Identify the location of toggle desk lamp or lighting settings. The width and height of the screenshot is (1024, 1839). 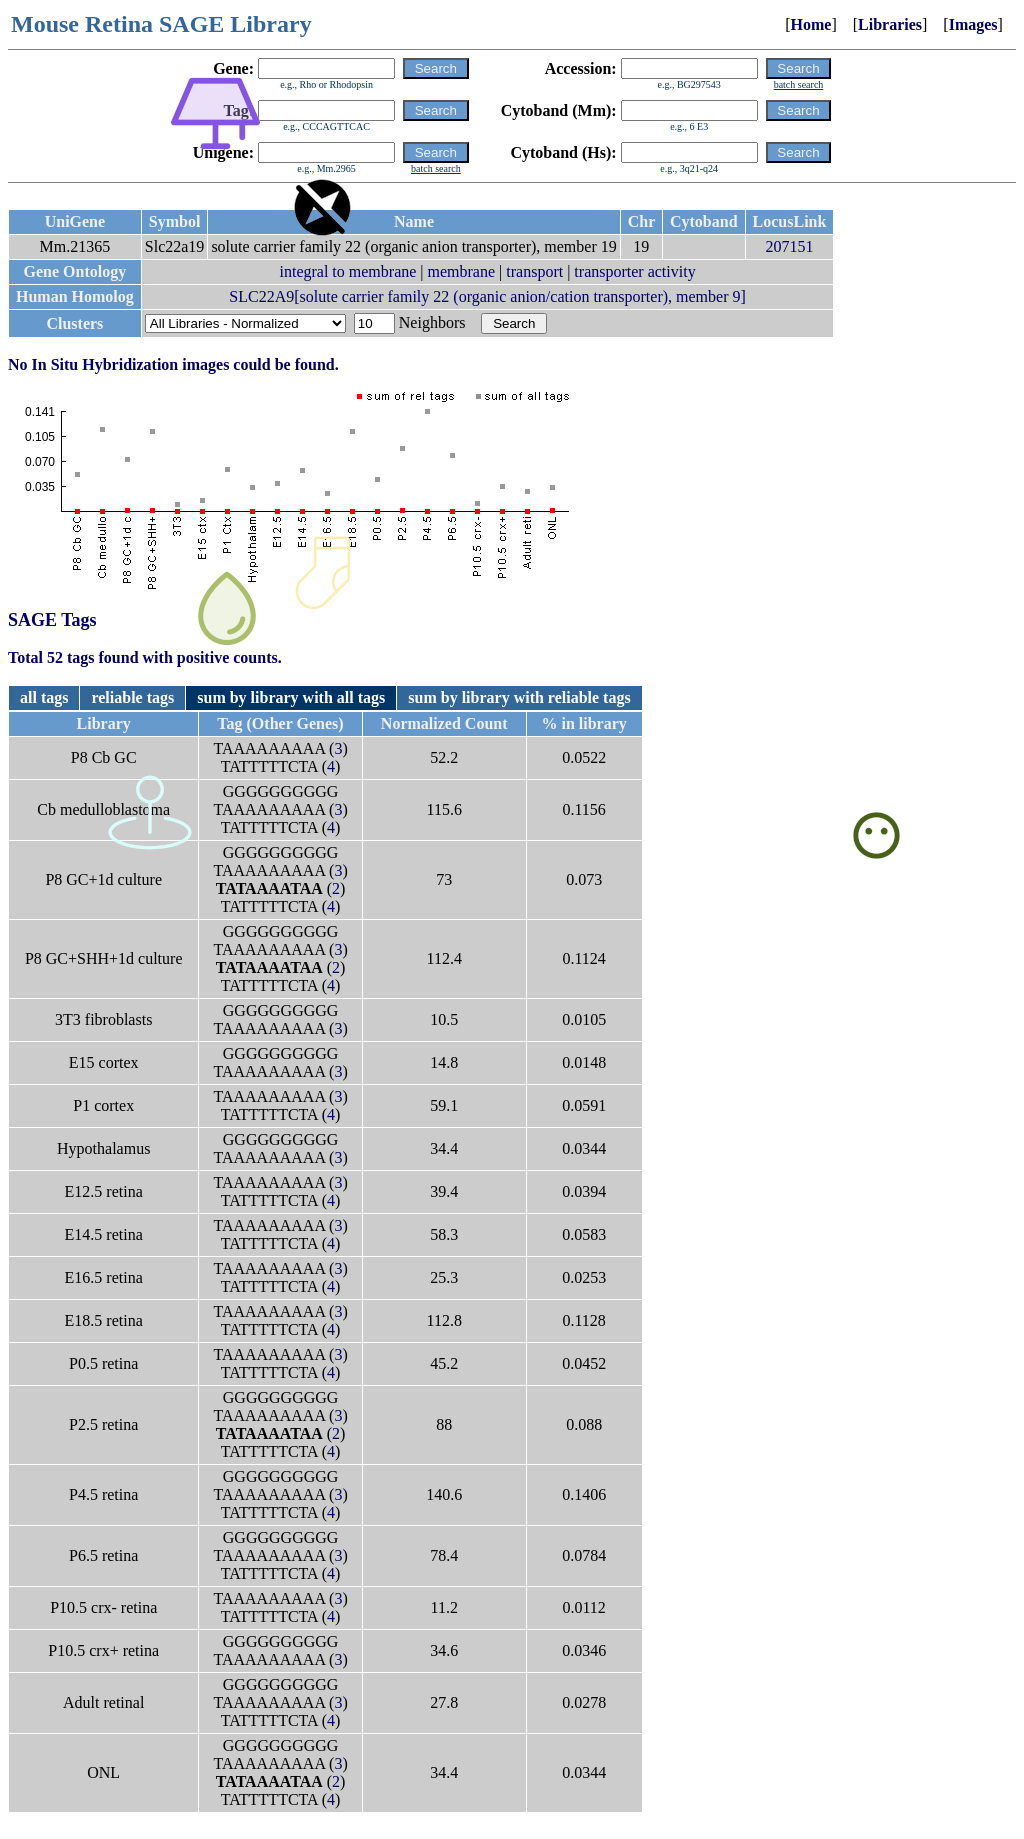
(215, 113).